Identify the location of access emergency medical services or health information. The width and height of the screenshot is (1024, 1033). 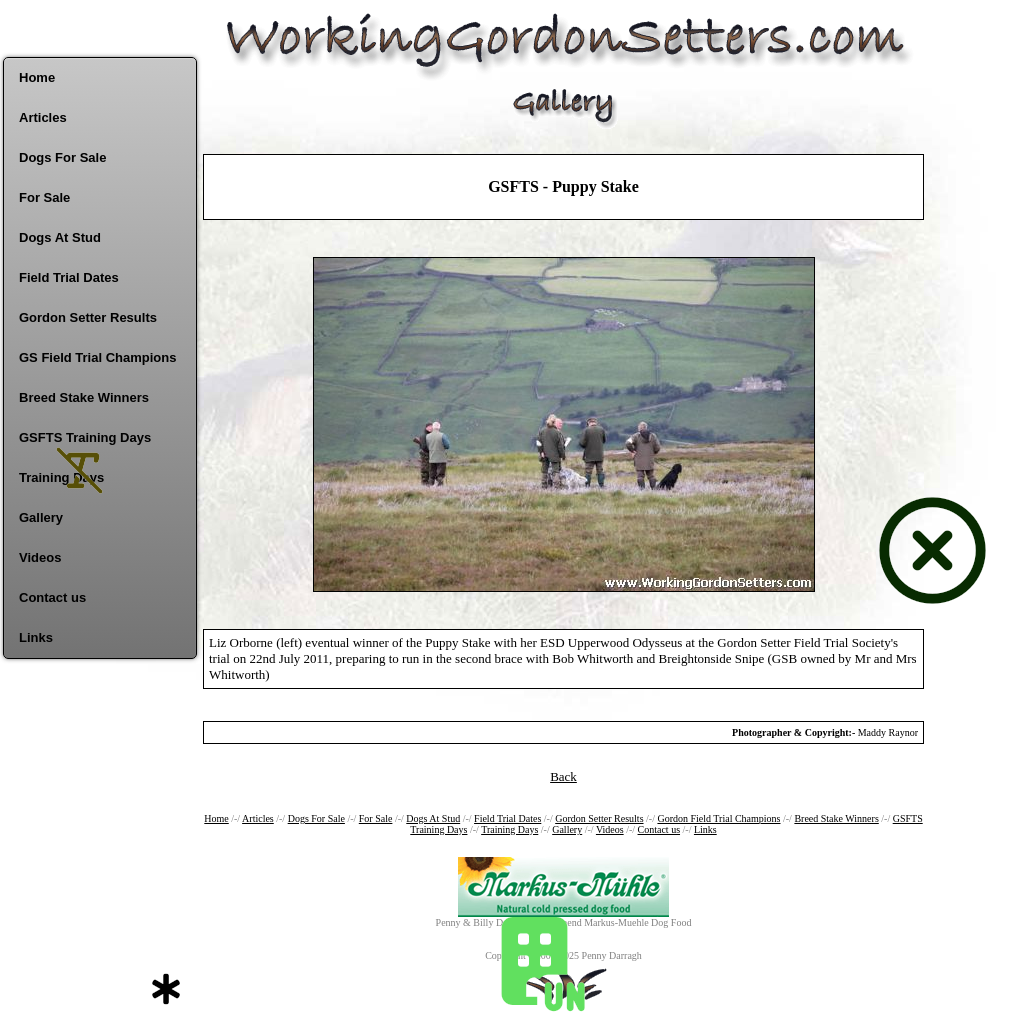
(166, 989).